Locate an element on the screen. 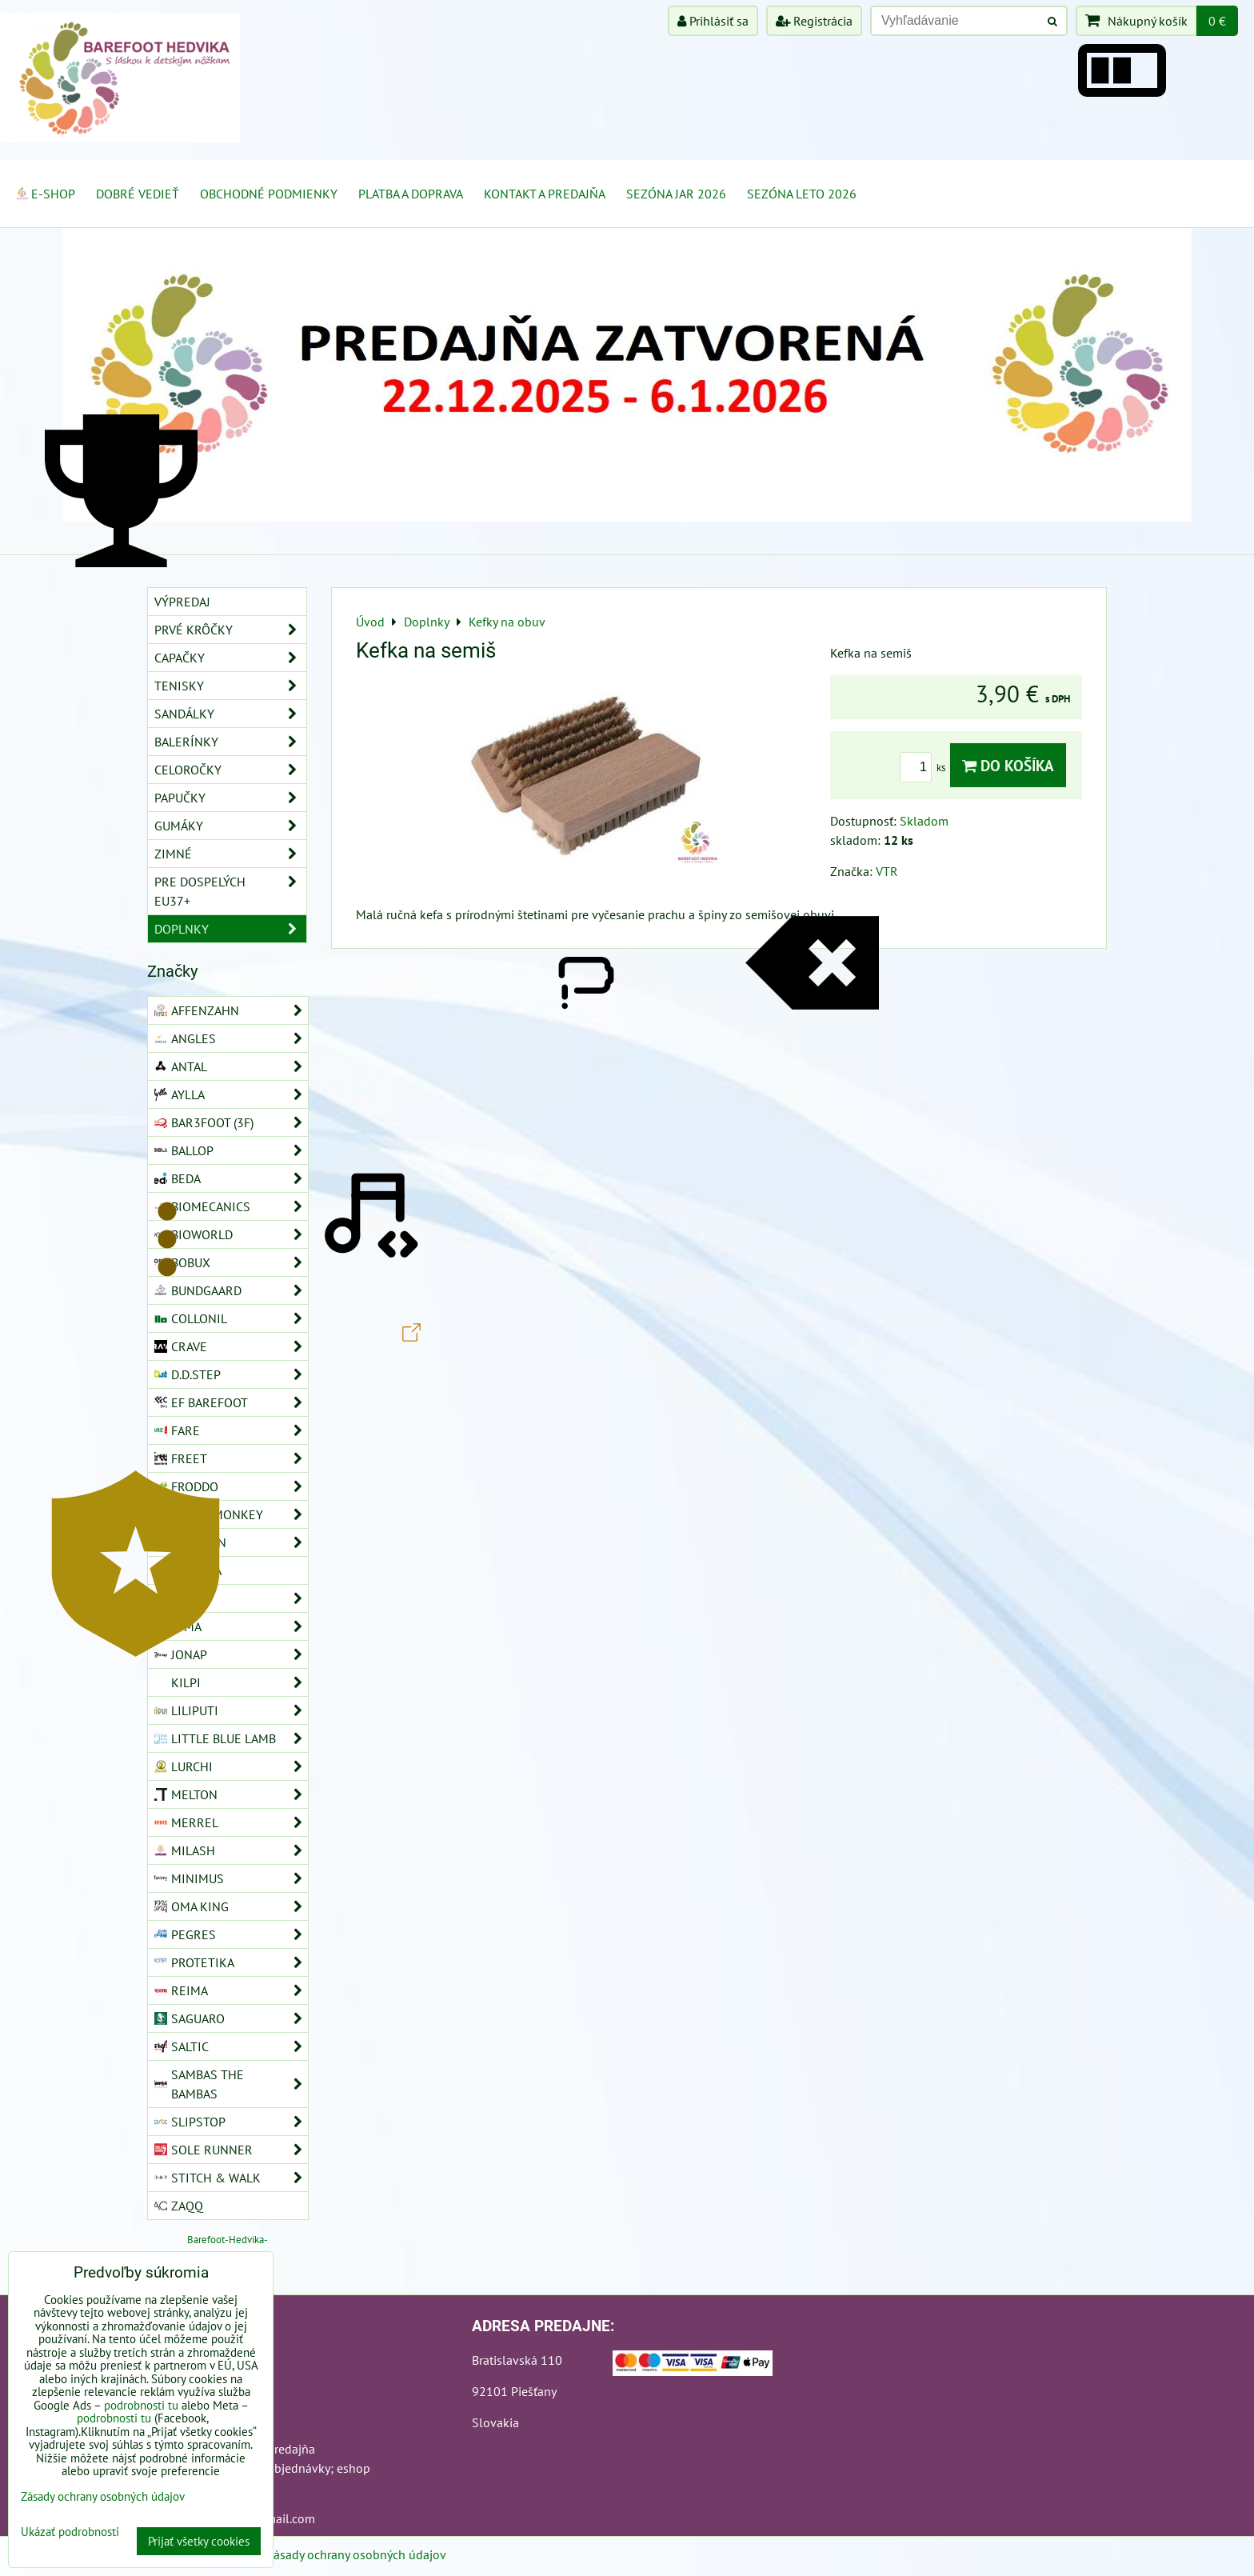 This screenshot has height=2576, width=1254. battery warning or critical battery level is located at coordinates (586, 975).